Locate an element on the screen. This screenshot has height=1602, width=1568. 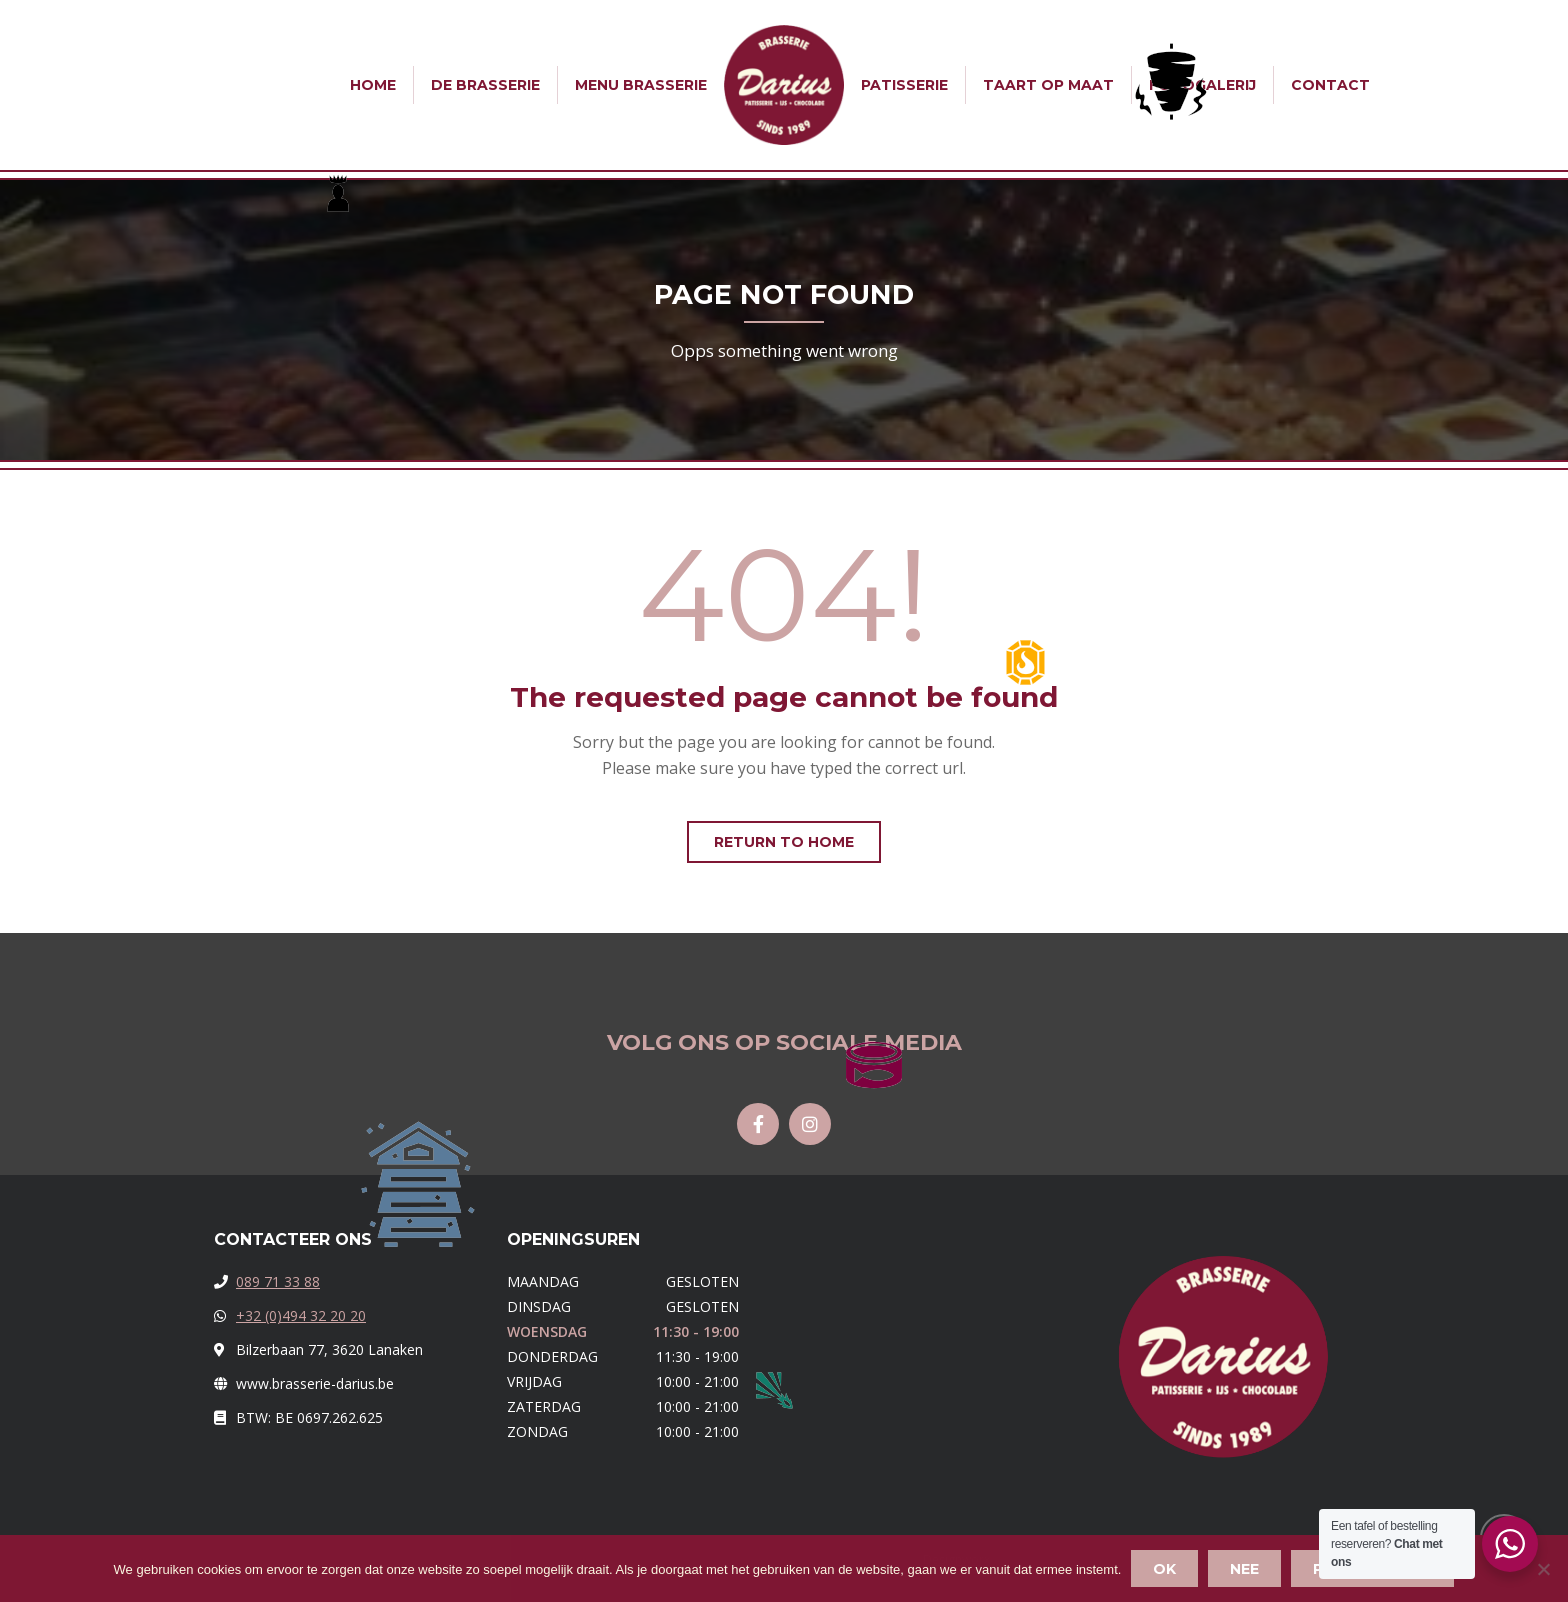
incoming attack or threat warning is located at coordinates (774, 1390).